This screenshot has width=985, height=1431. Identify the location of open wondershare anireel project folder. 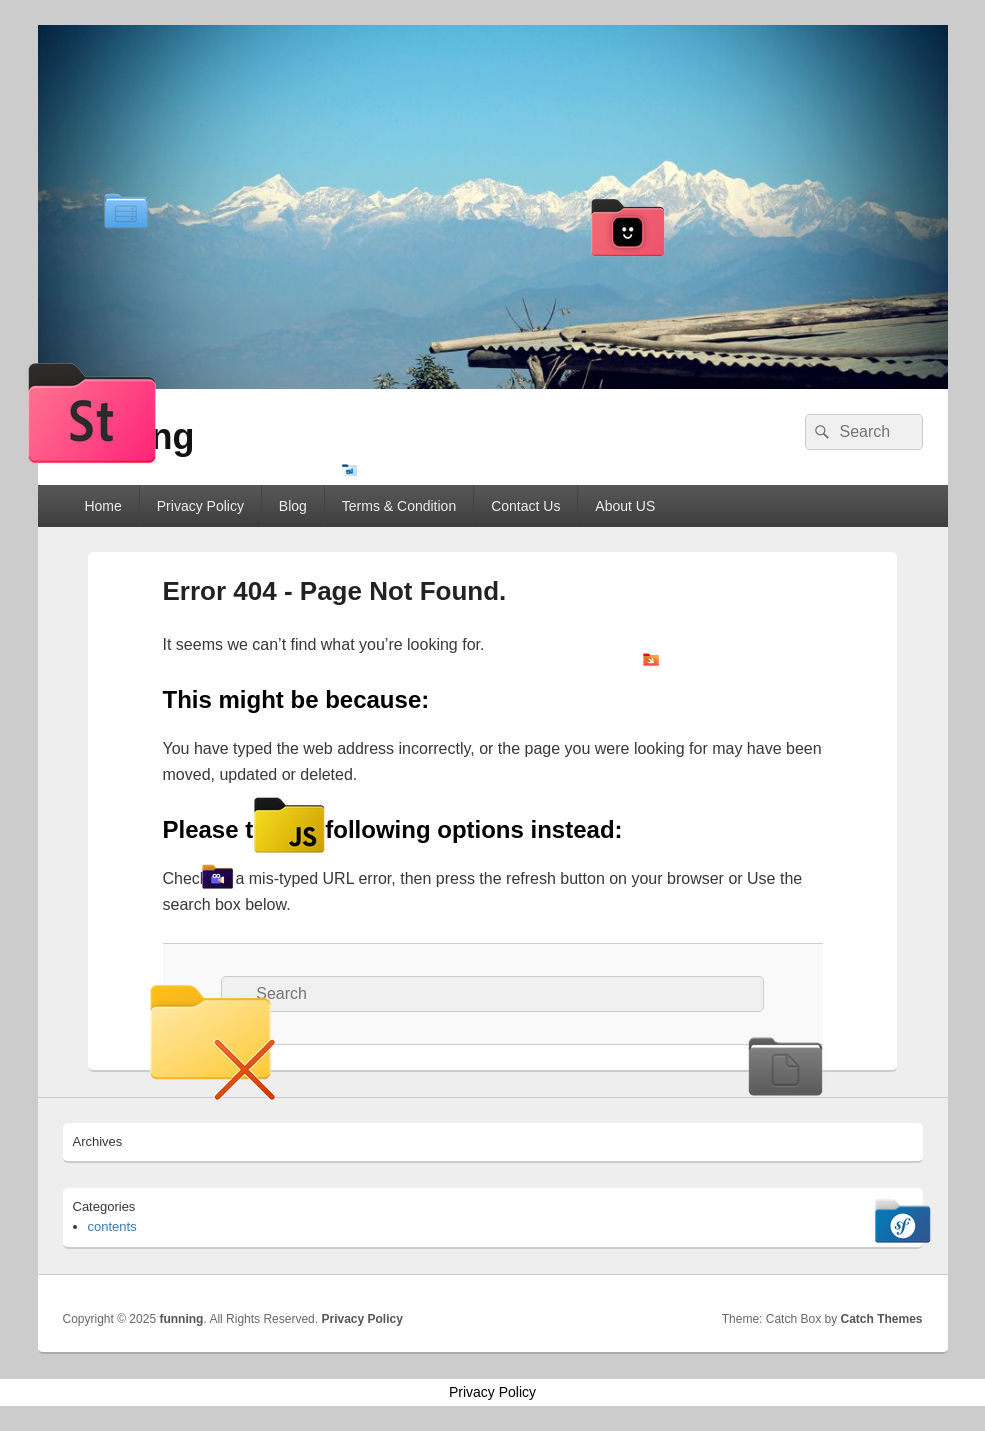
(217, 877).